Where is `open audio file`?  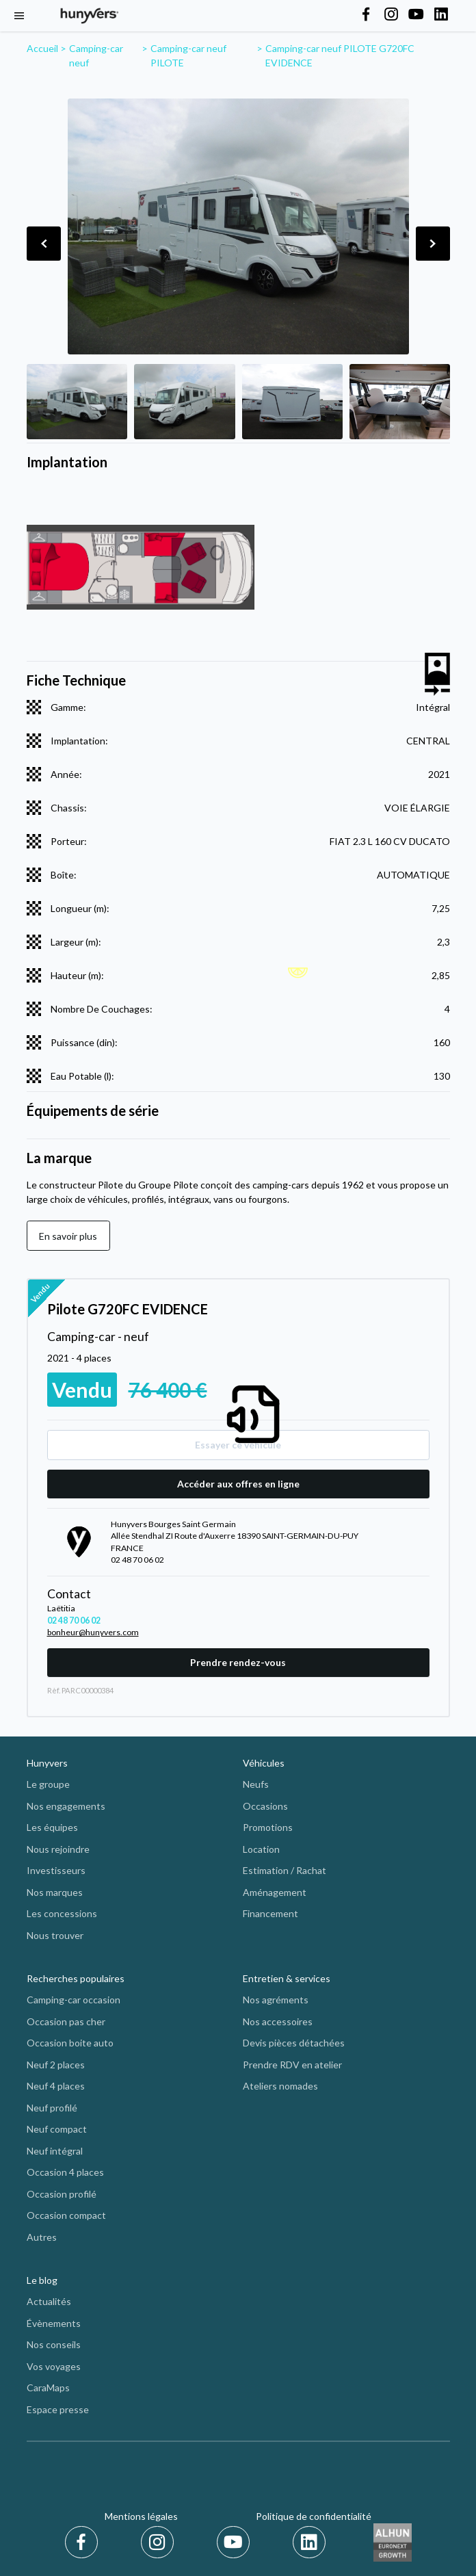 open audio file is located at coordinates (256, 1414).